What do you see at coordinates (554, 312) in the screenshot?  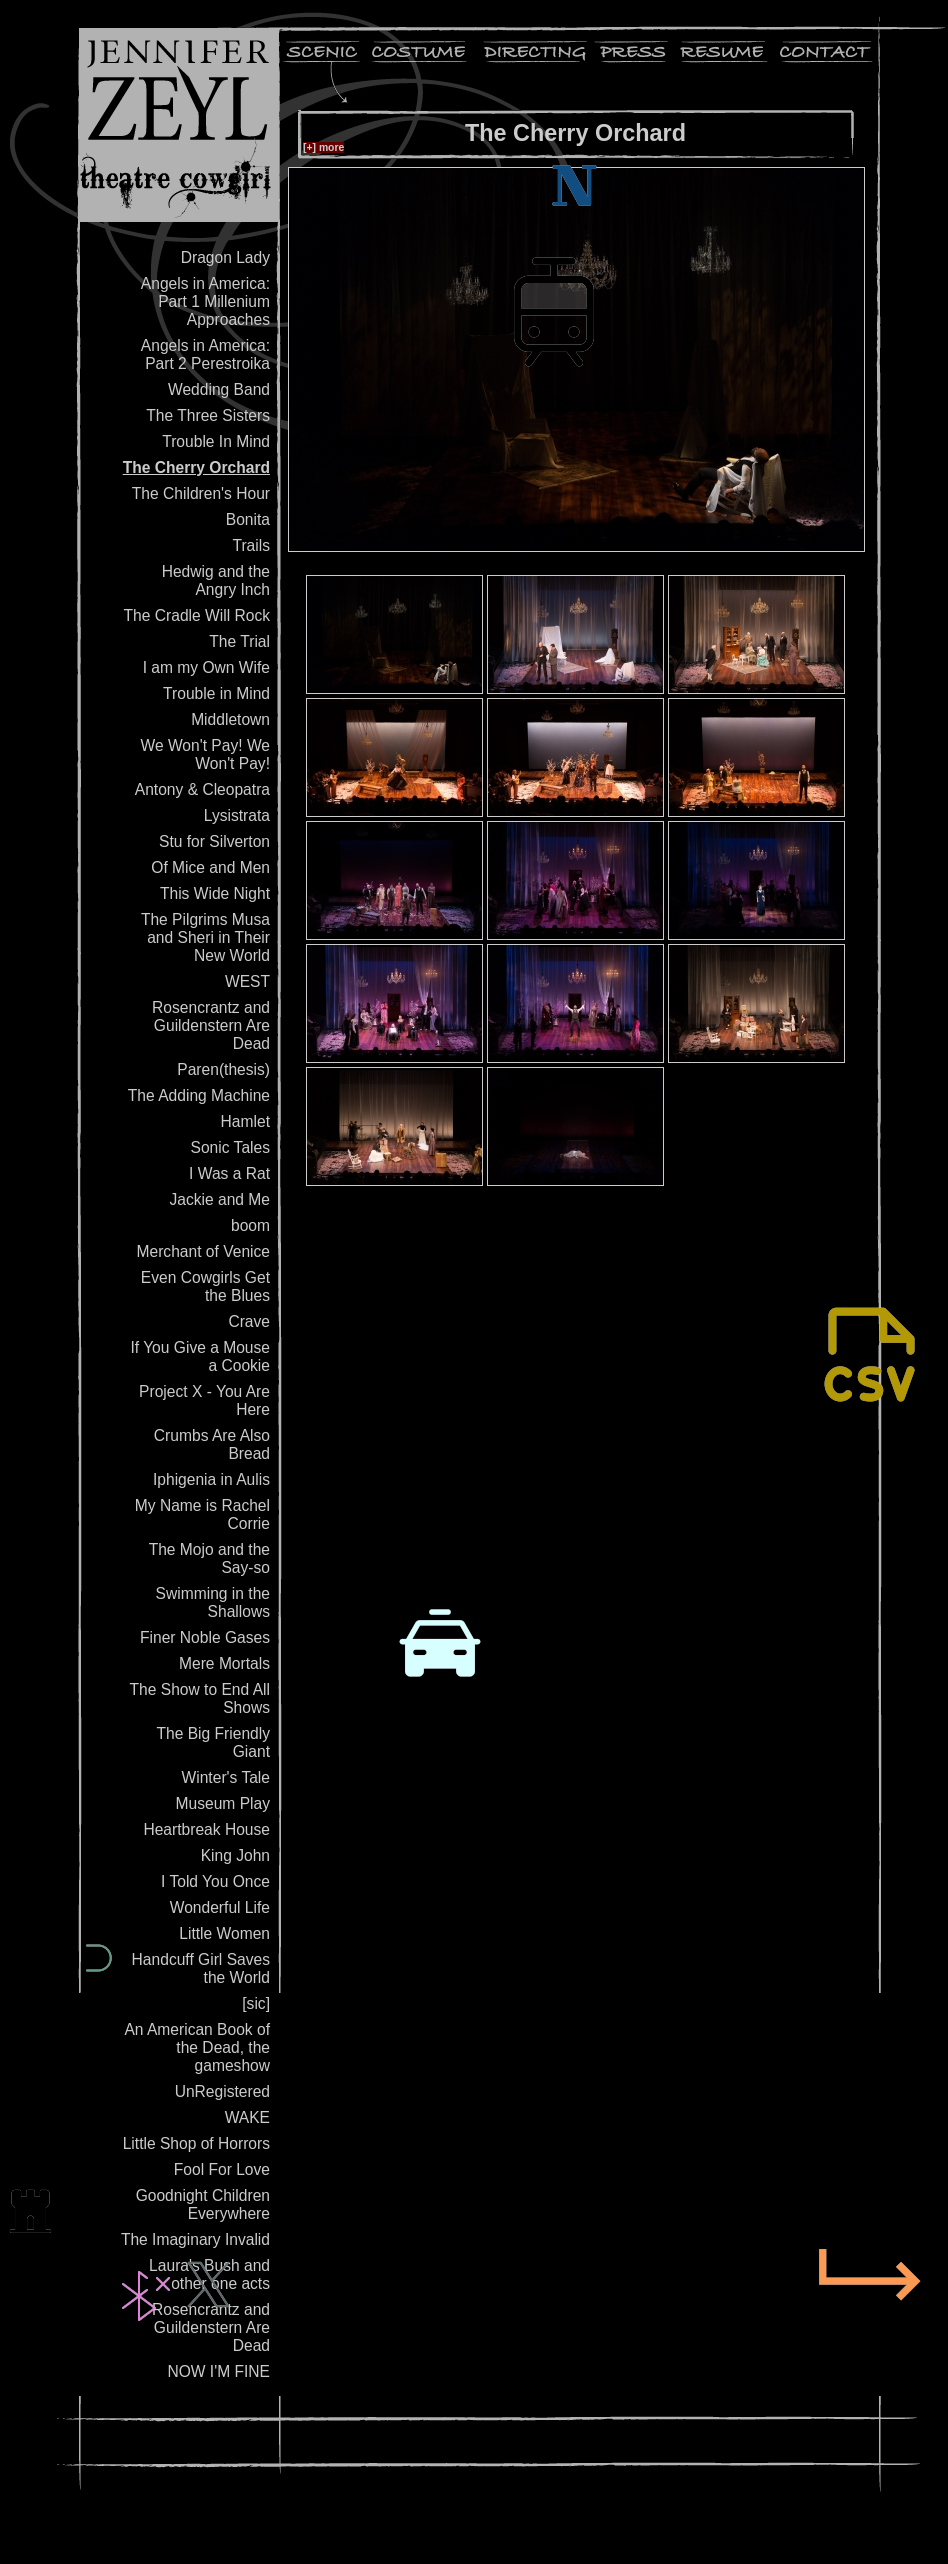 I see `view tram or streetcar routes` at bounding box center [554, 312].